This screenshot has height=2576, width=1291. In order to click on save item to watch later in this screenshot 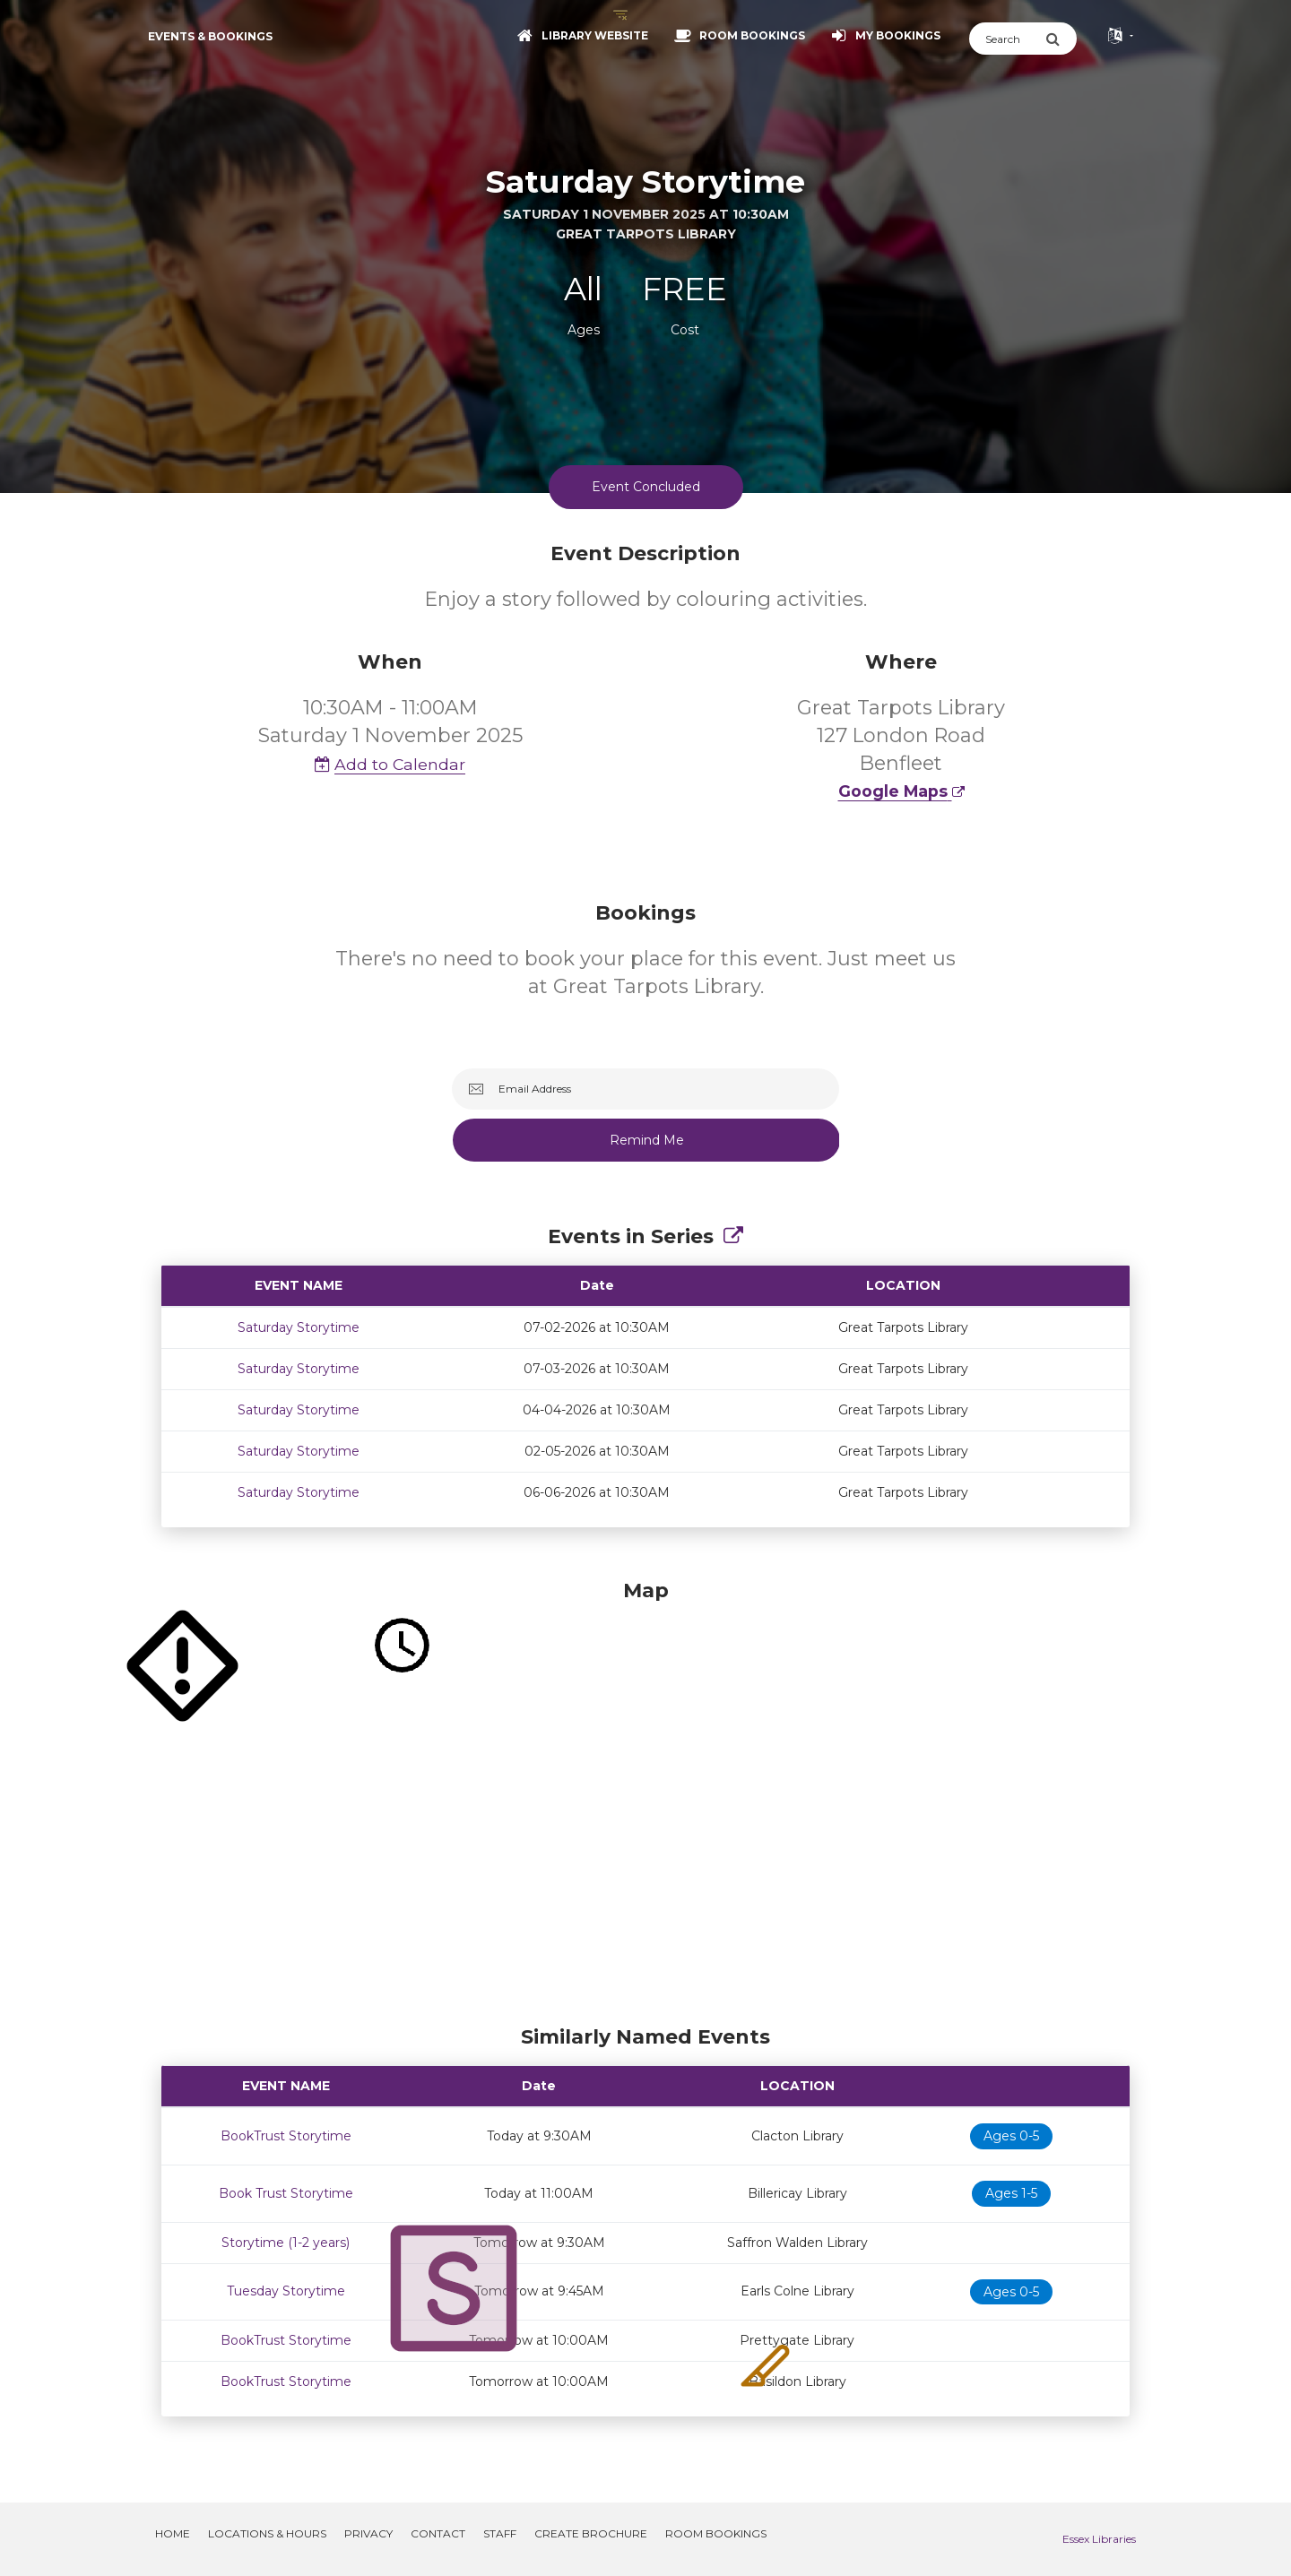, I will do `click(402, 1645)`.